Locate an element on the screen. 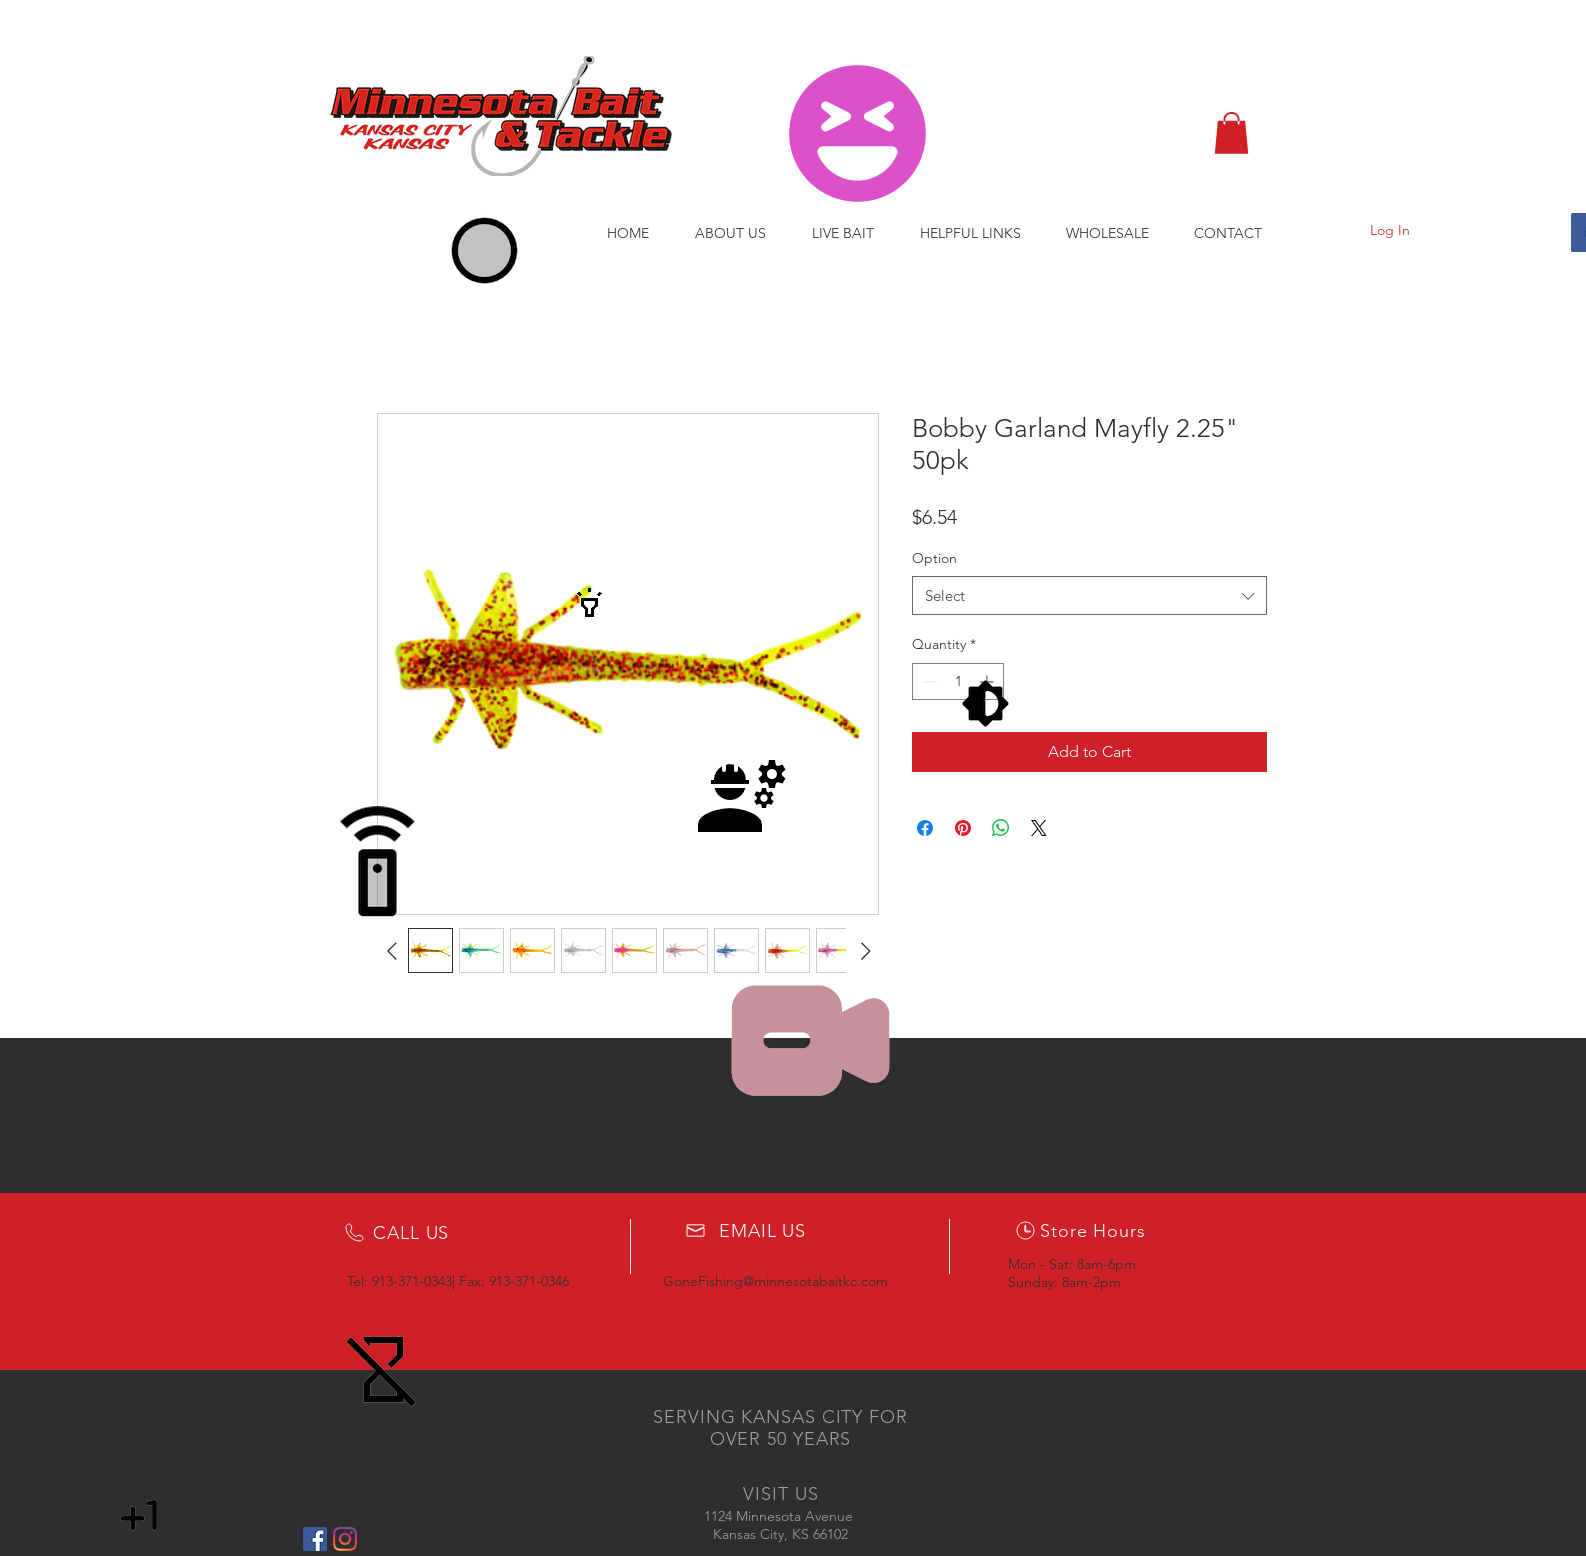  timer or countdown feature disabled is located at coordinates (383, 1369).